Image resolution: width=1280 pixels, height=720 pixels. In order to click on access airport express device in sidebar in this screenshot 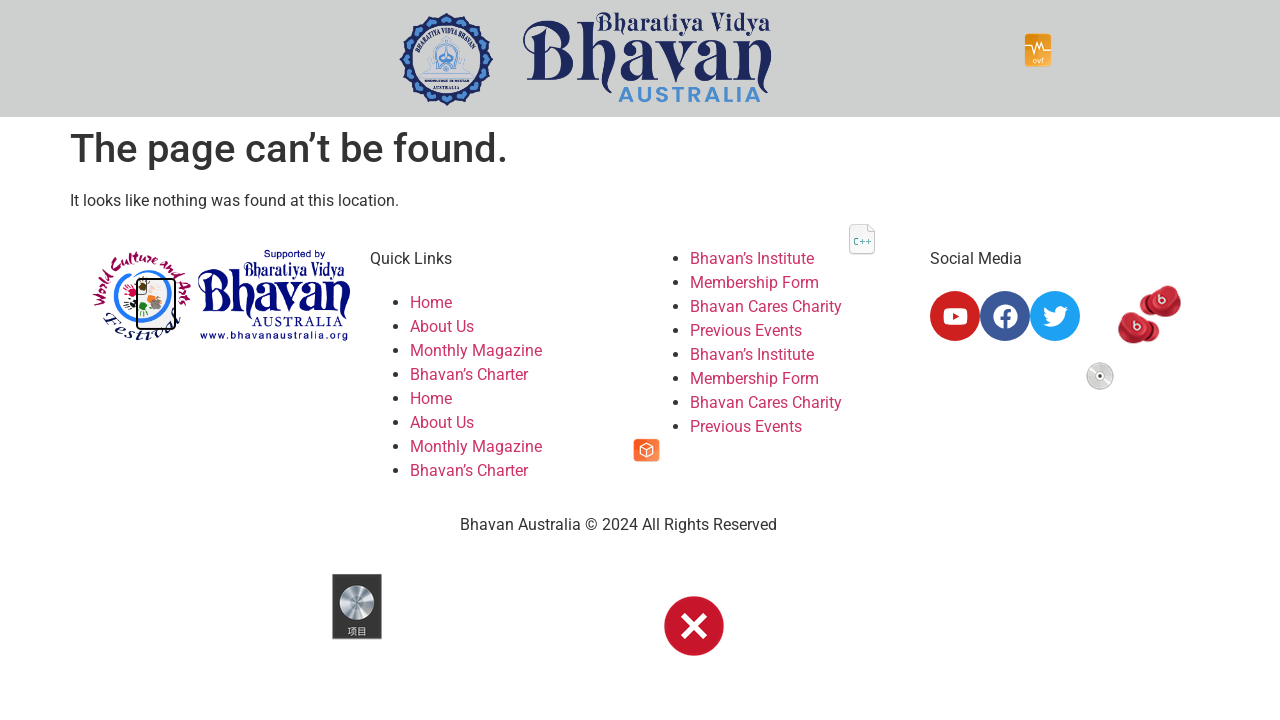, I will do `click(156, 304)`.